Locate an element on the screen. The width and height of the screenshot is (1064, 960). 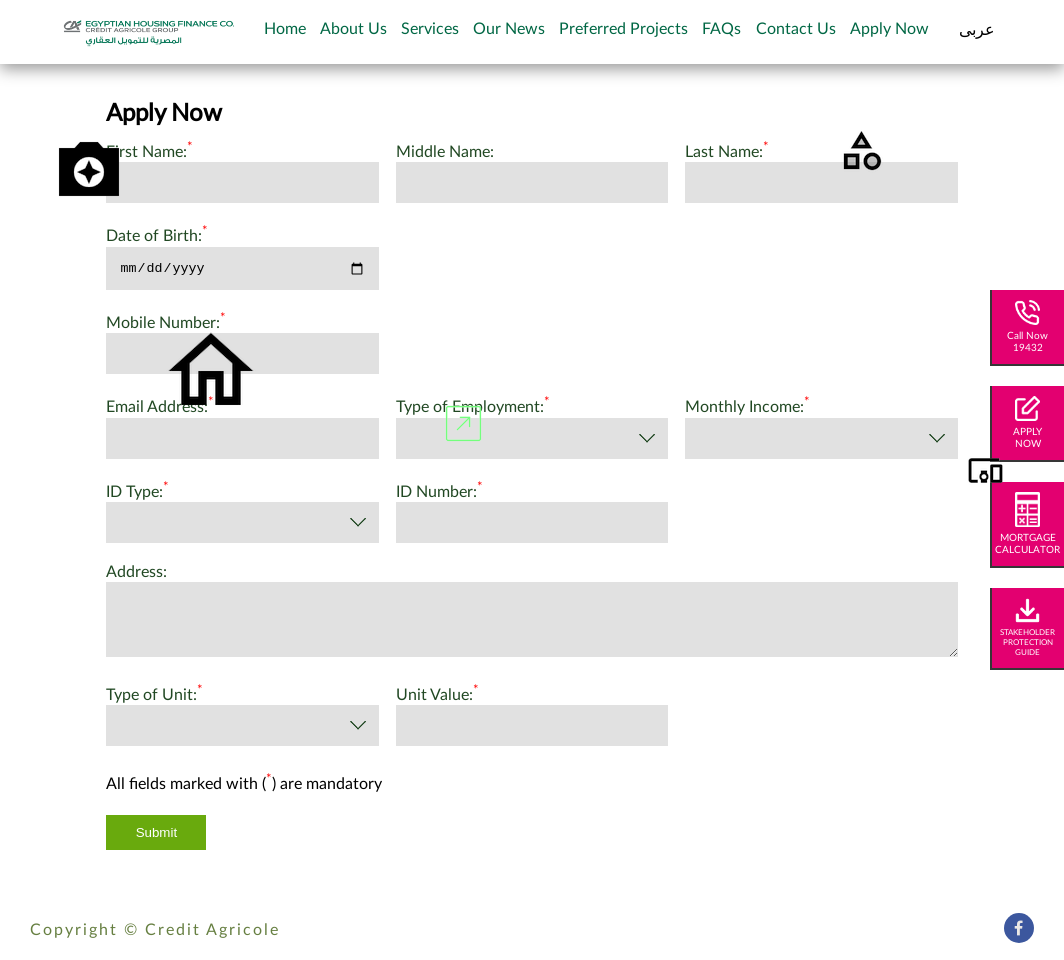
open link in new window is located at coordinates (463, 423).